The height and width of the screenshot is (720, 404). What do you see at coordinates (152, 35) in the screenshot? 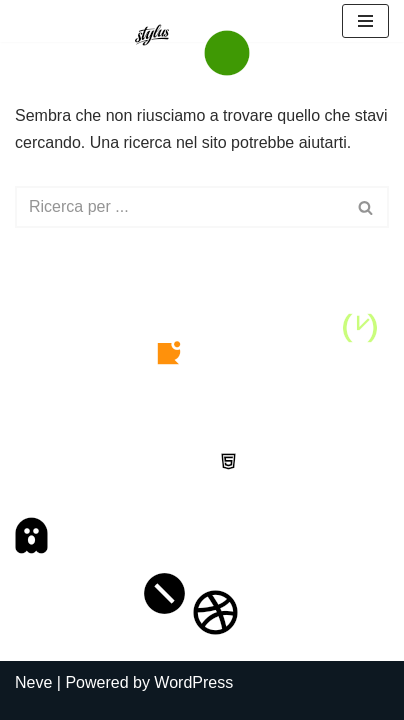
I see `stylus CSS preprocessor logo` at bounding box center [152, 35].